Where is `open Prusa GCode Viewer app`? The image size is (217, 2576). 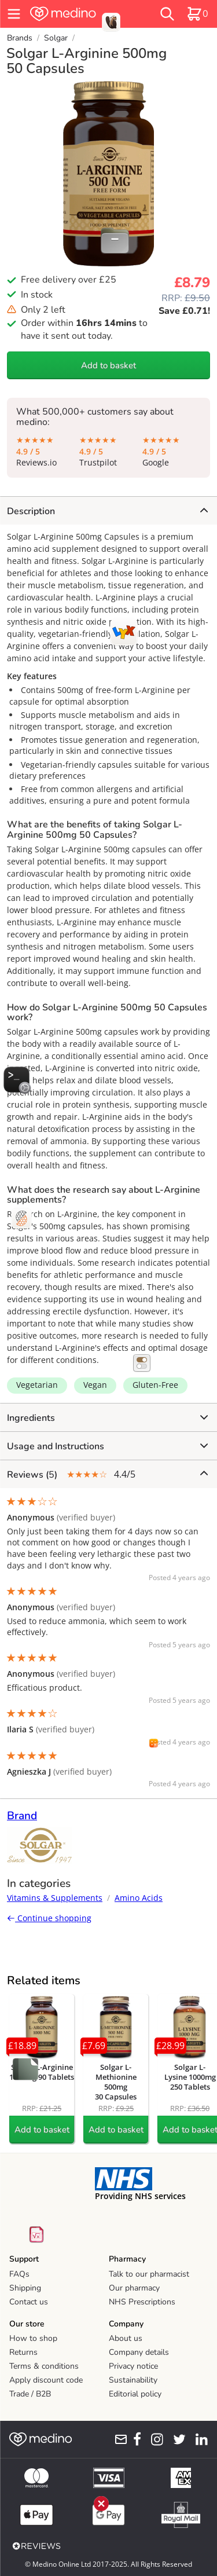 open Prusa GCode Viewer app is located at coordinates (21, 1218).